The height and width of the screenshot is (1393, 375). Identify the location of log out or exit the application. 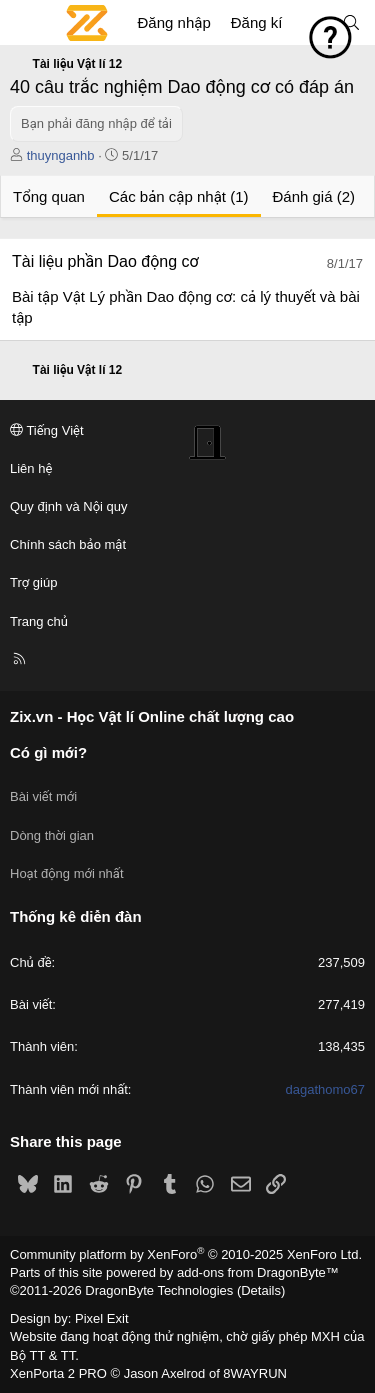
(207, 442).